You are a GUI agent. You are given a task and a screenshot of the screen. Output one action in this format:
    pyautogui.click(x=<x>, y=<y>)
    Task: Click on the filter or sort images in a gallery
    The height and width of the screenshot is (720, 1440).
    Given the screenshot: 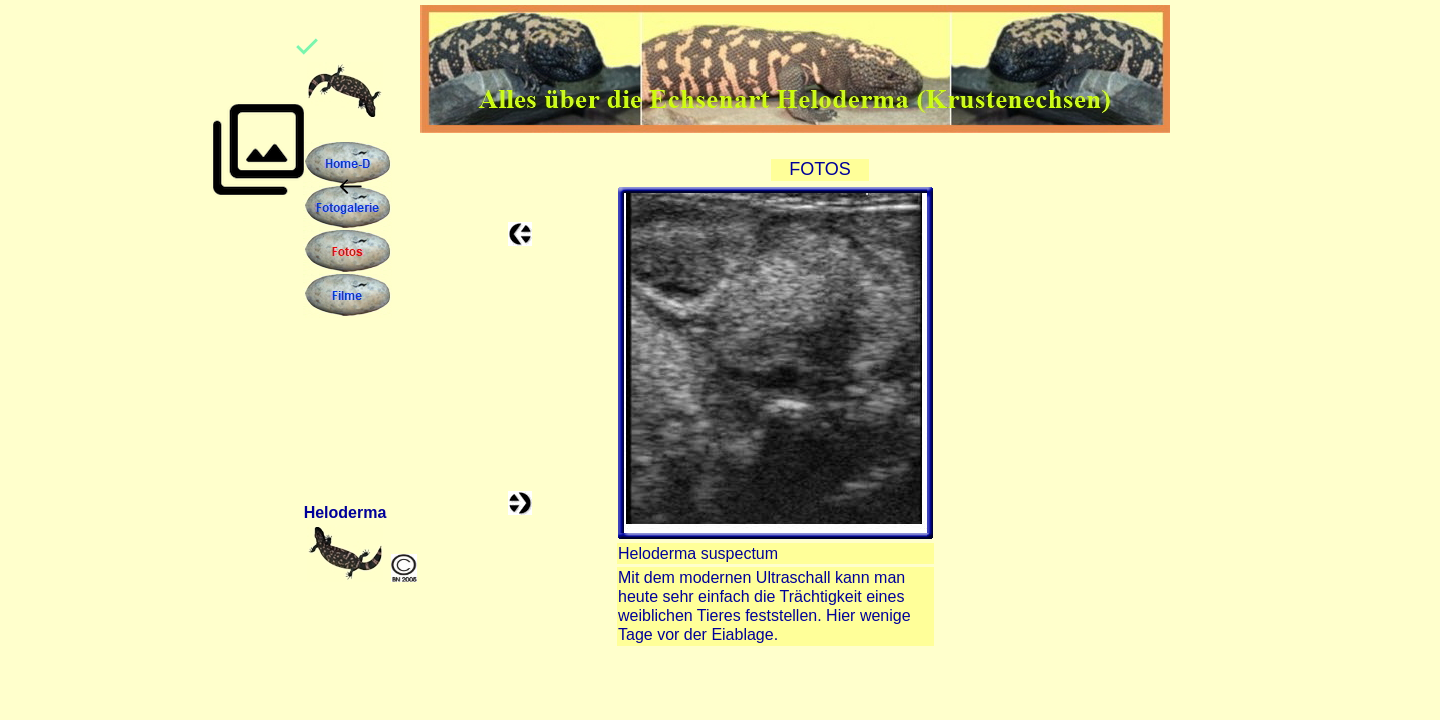 What is the action you would take?
    pyautogui.click(x=258, y=149)
    